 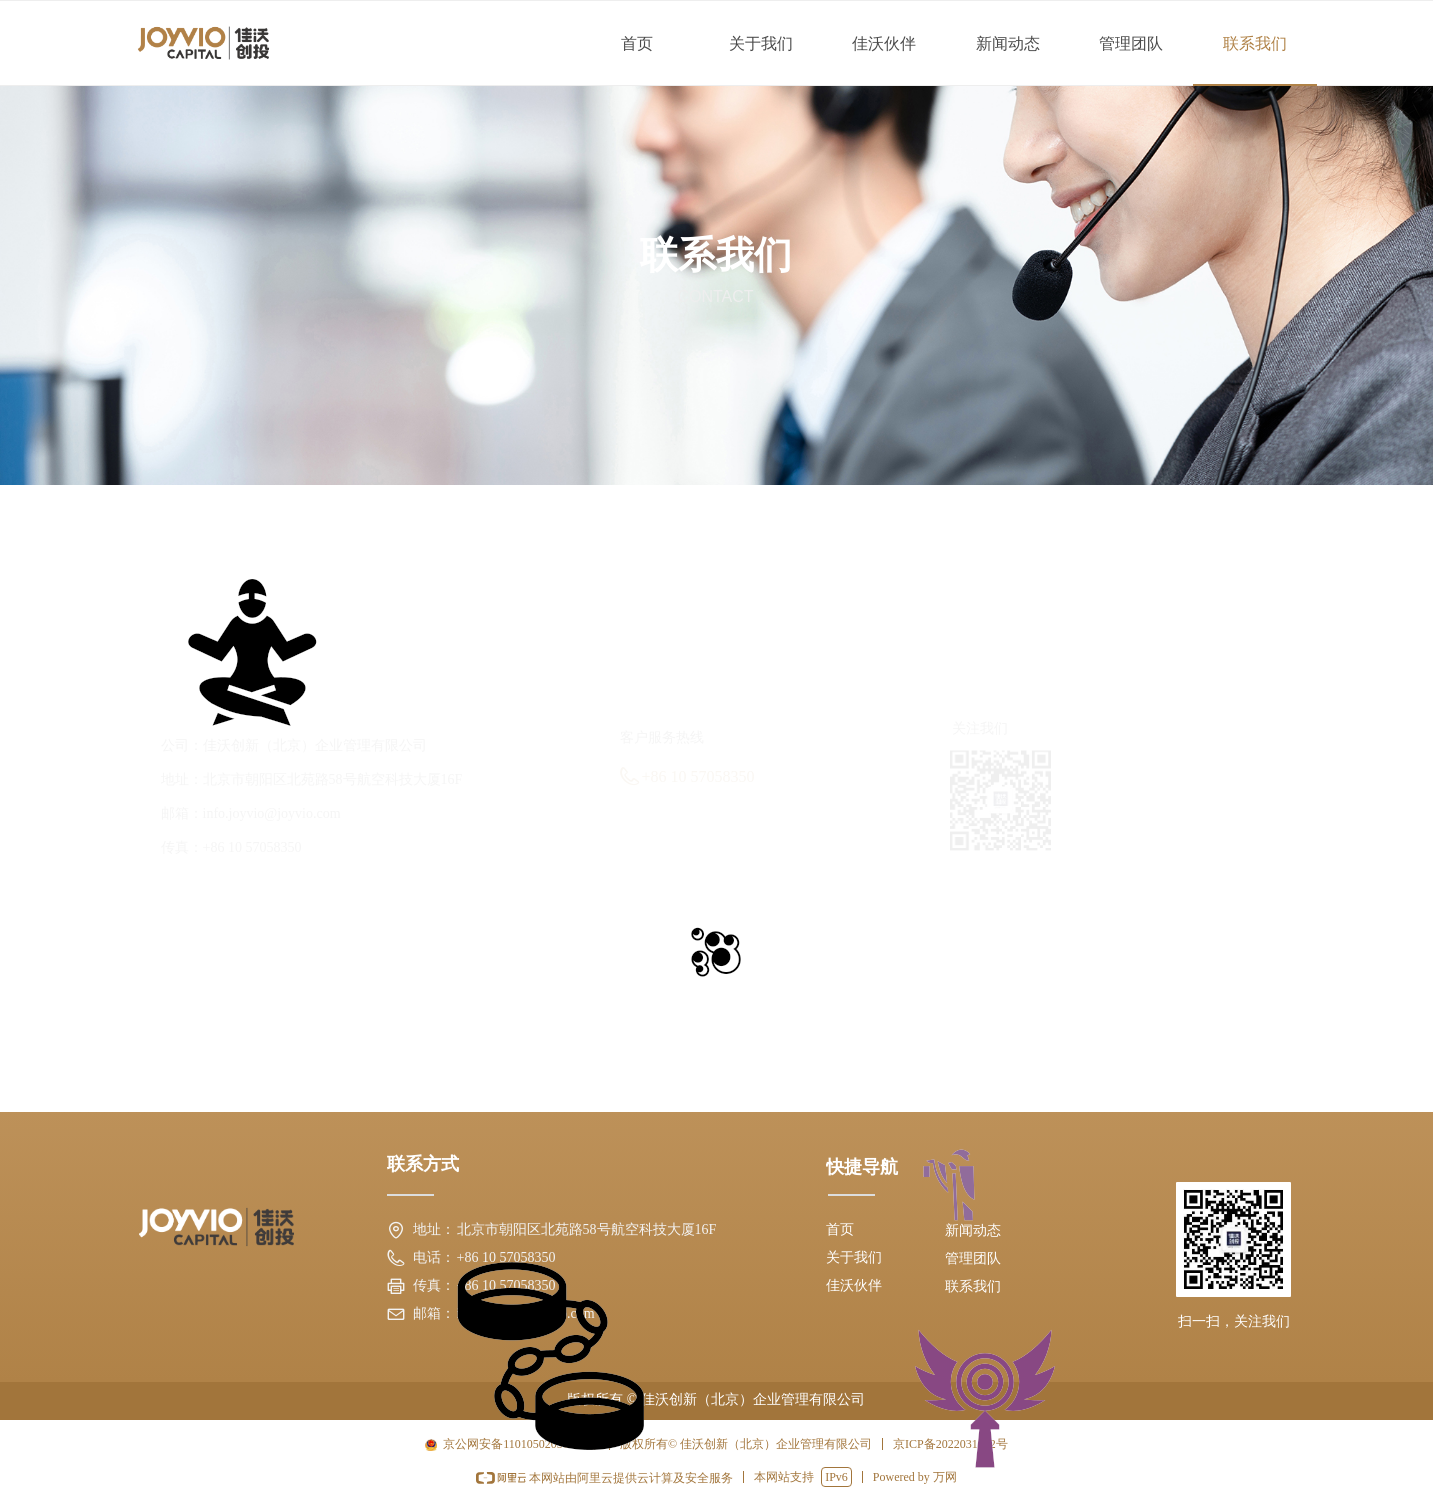 I want to click on access meditation or mindfulness features, so click(x=250, y=653).